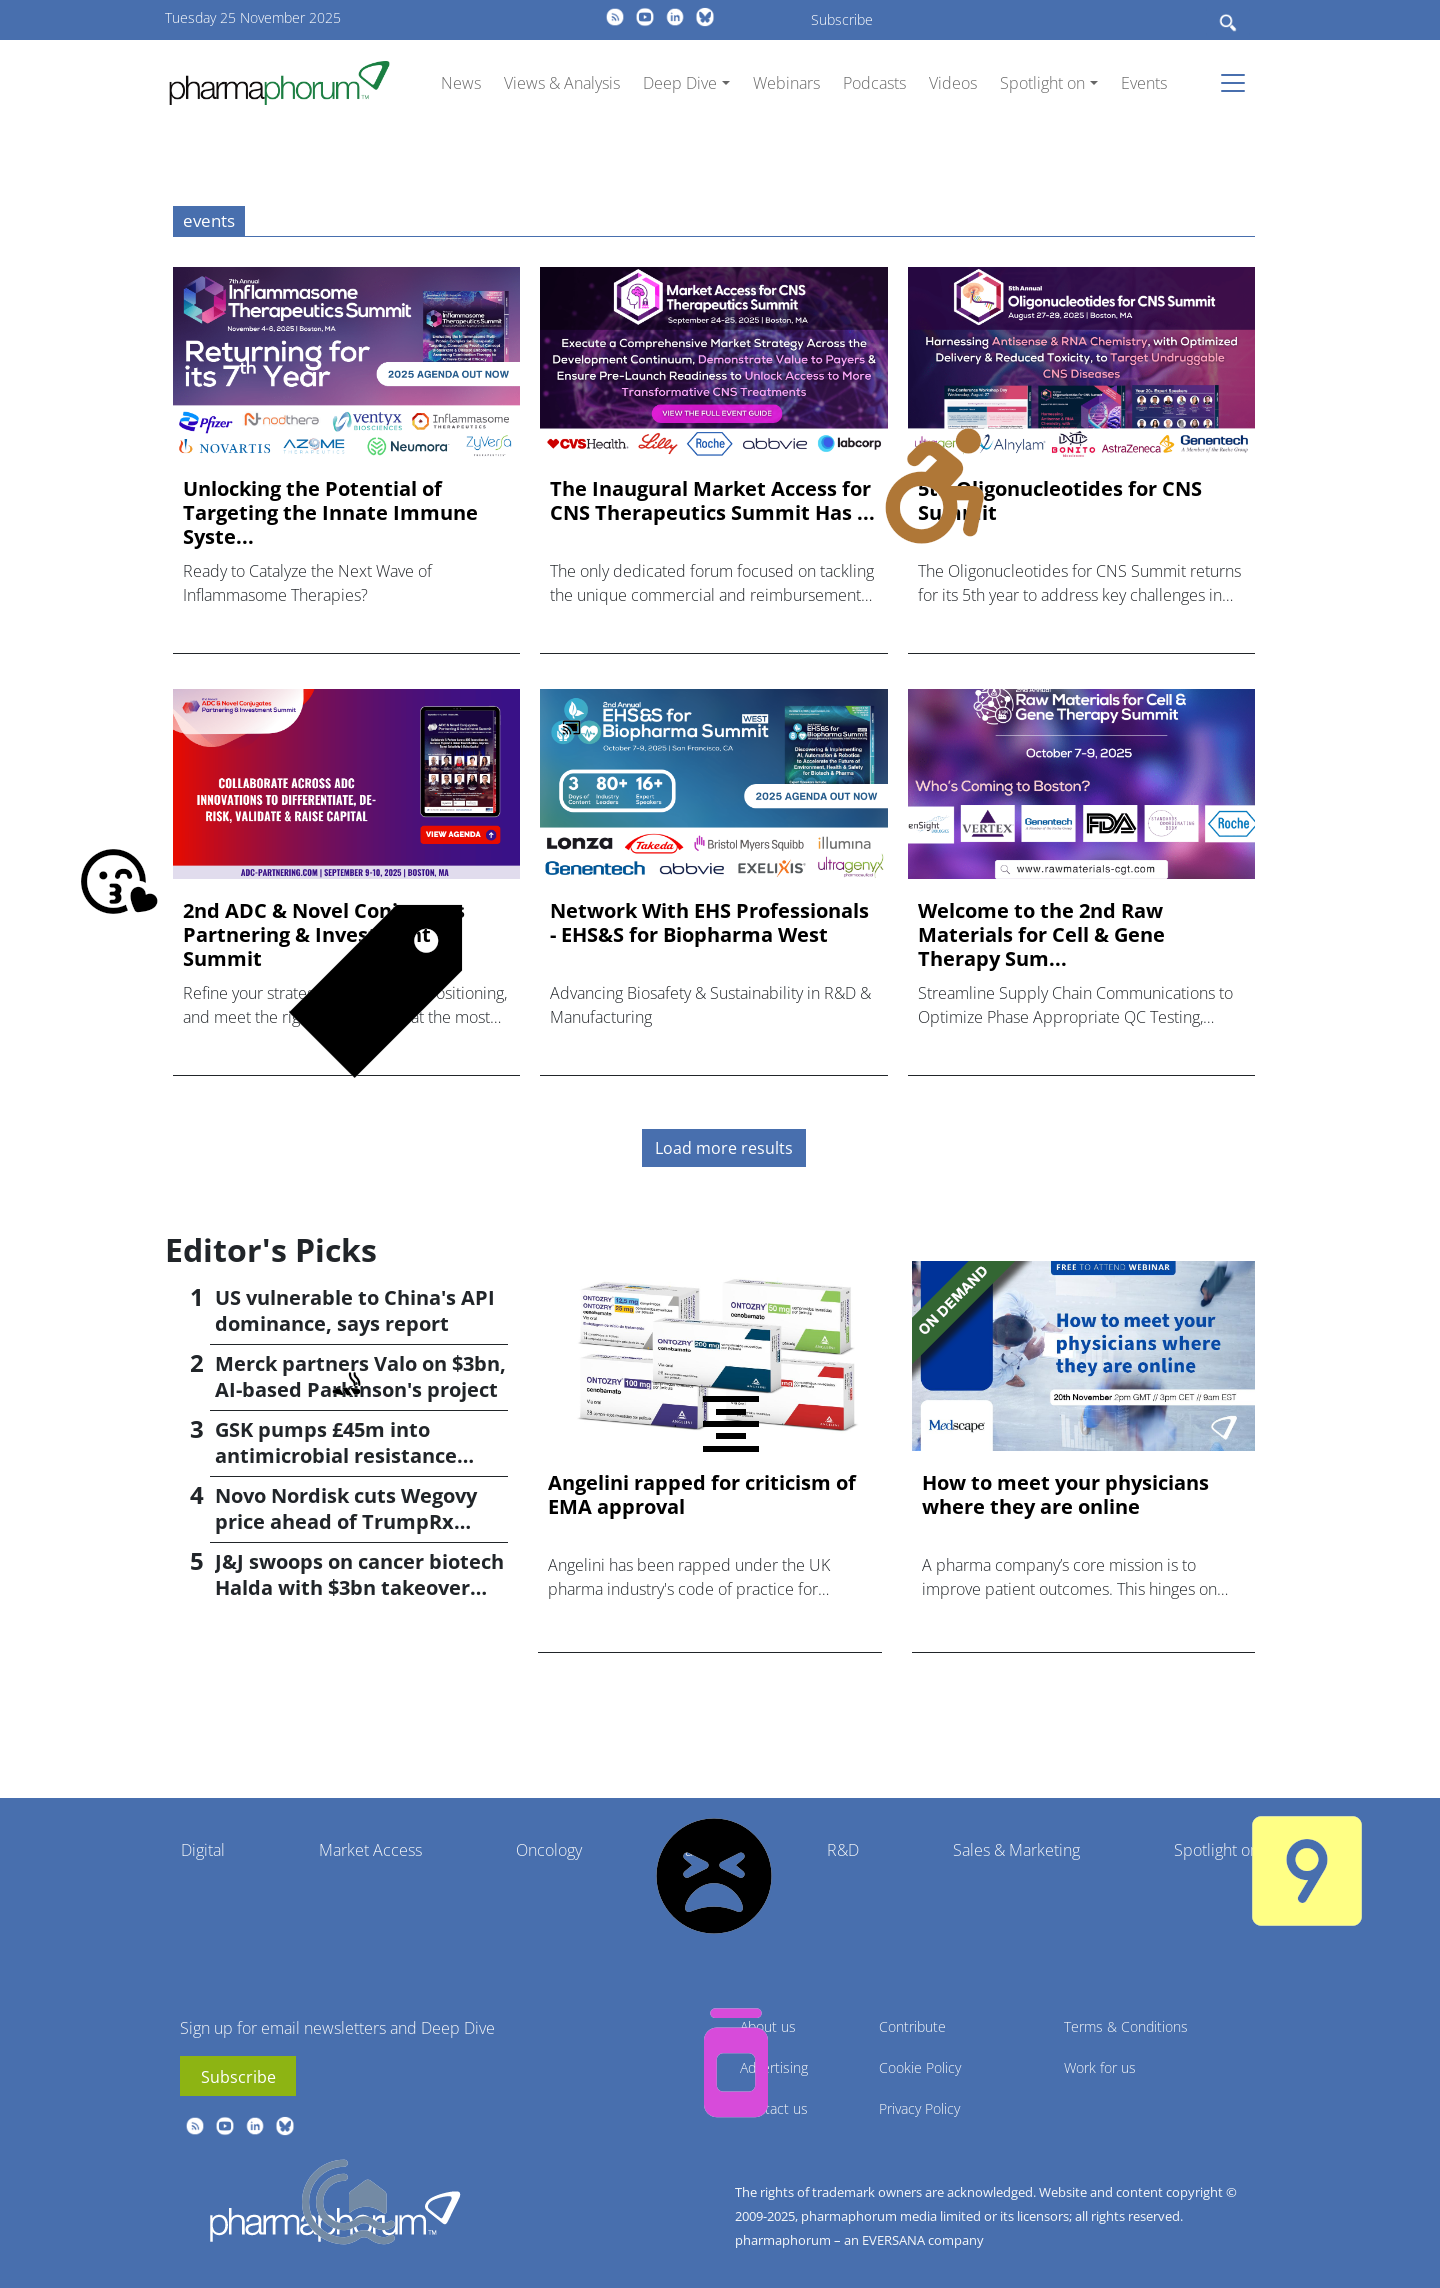 Image resolution: width=1440 pixels, height=2288 pixels. What do you see at coordinates (349, 2202) in the screenshot?
I see `indicates tsunami or flood warning for residential area` at bounding box center [349, 2202].